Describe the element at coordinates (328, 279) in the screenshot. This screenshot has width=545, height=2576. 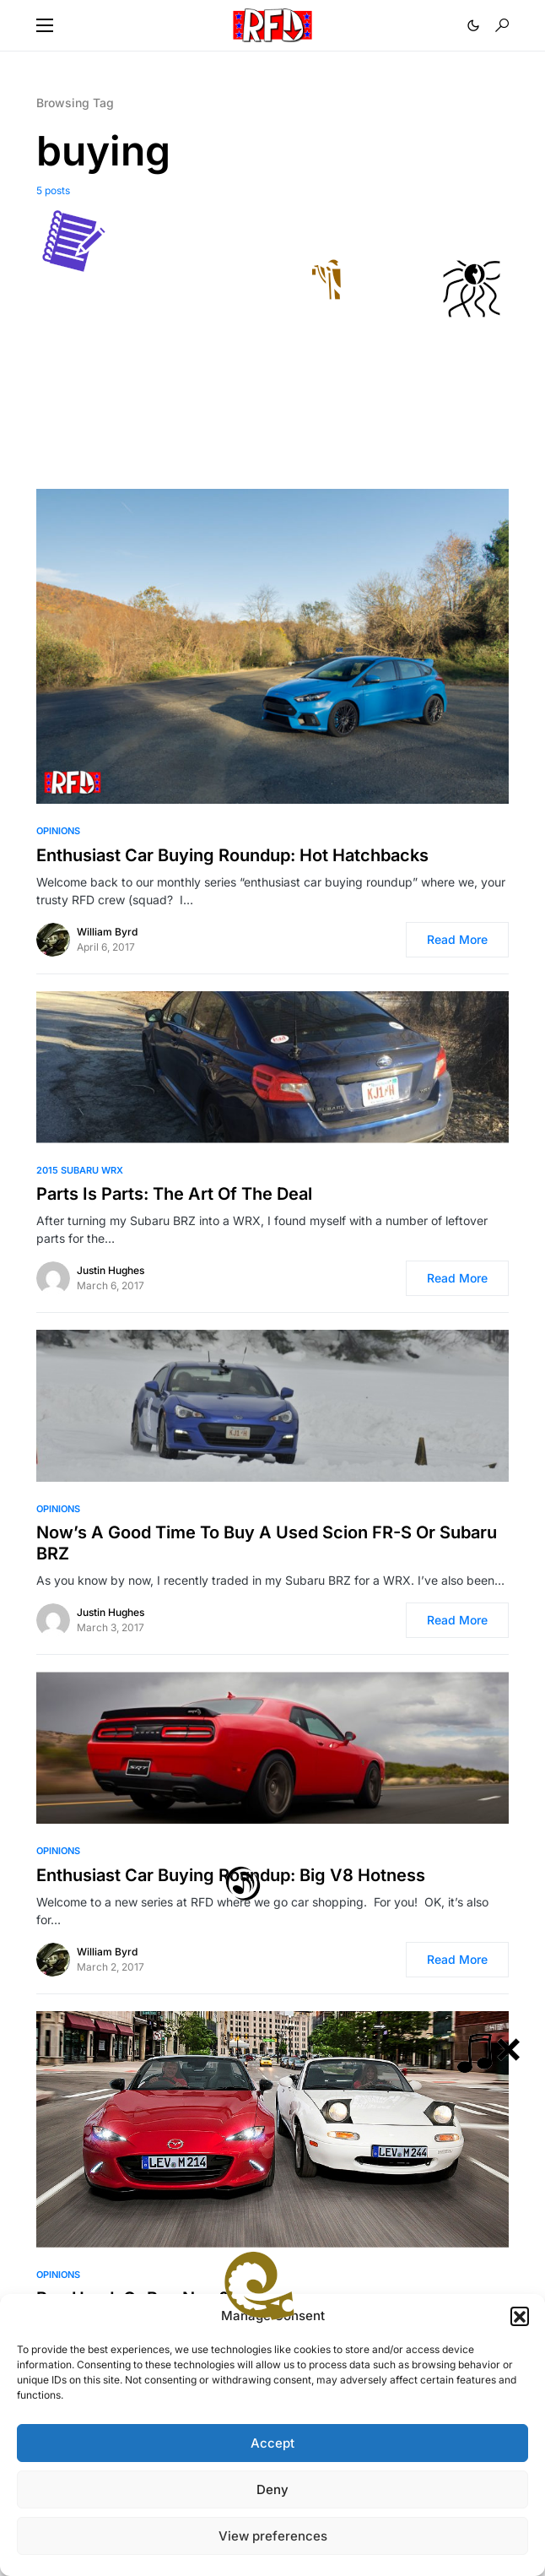
I see `the hermit tarot card icon` at that location.